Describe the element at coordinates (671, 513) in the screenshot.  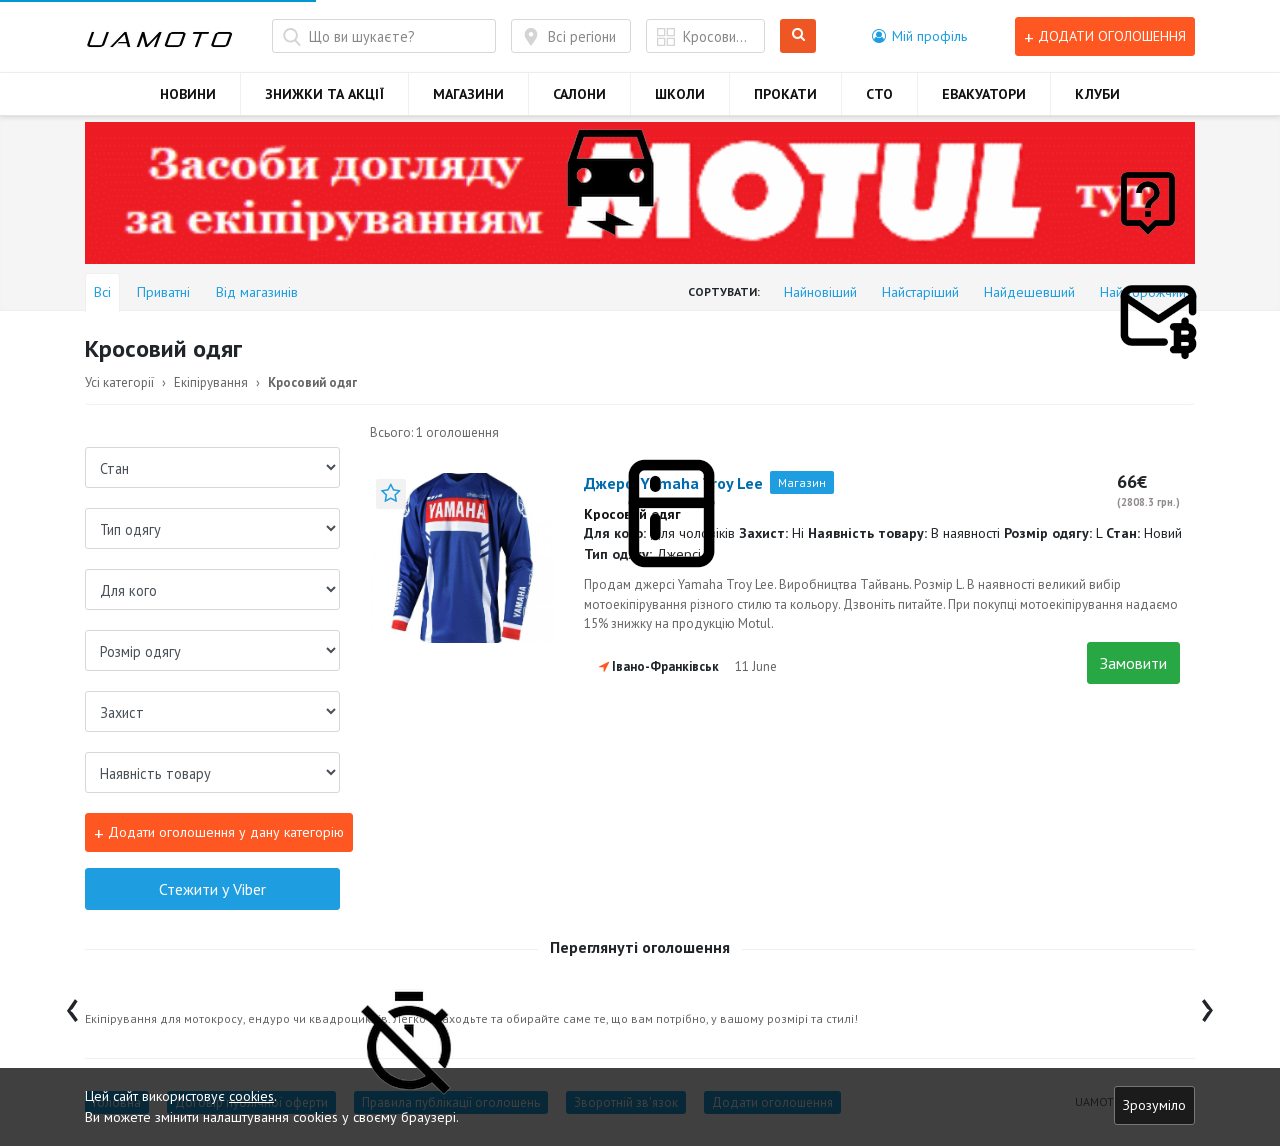
I see `access kitchen appliance controls` at that location.